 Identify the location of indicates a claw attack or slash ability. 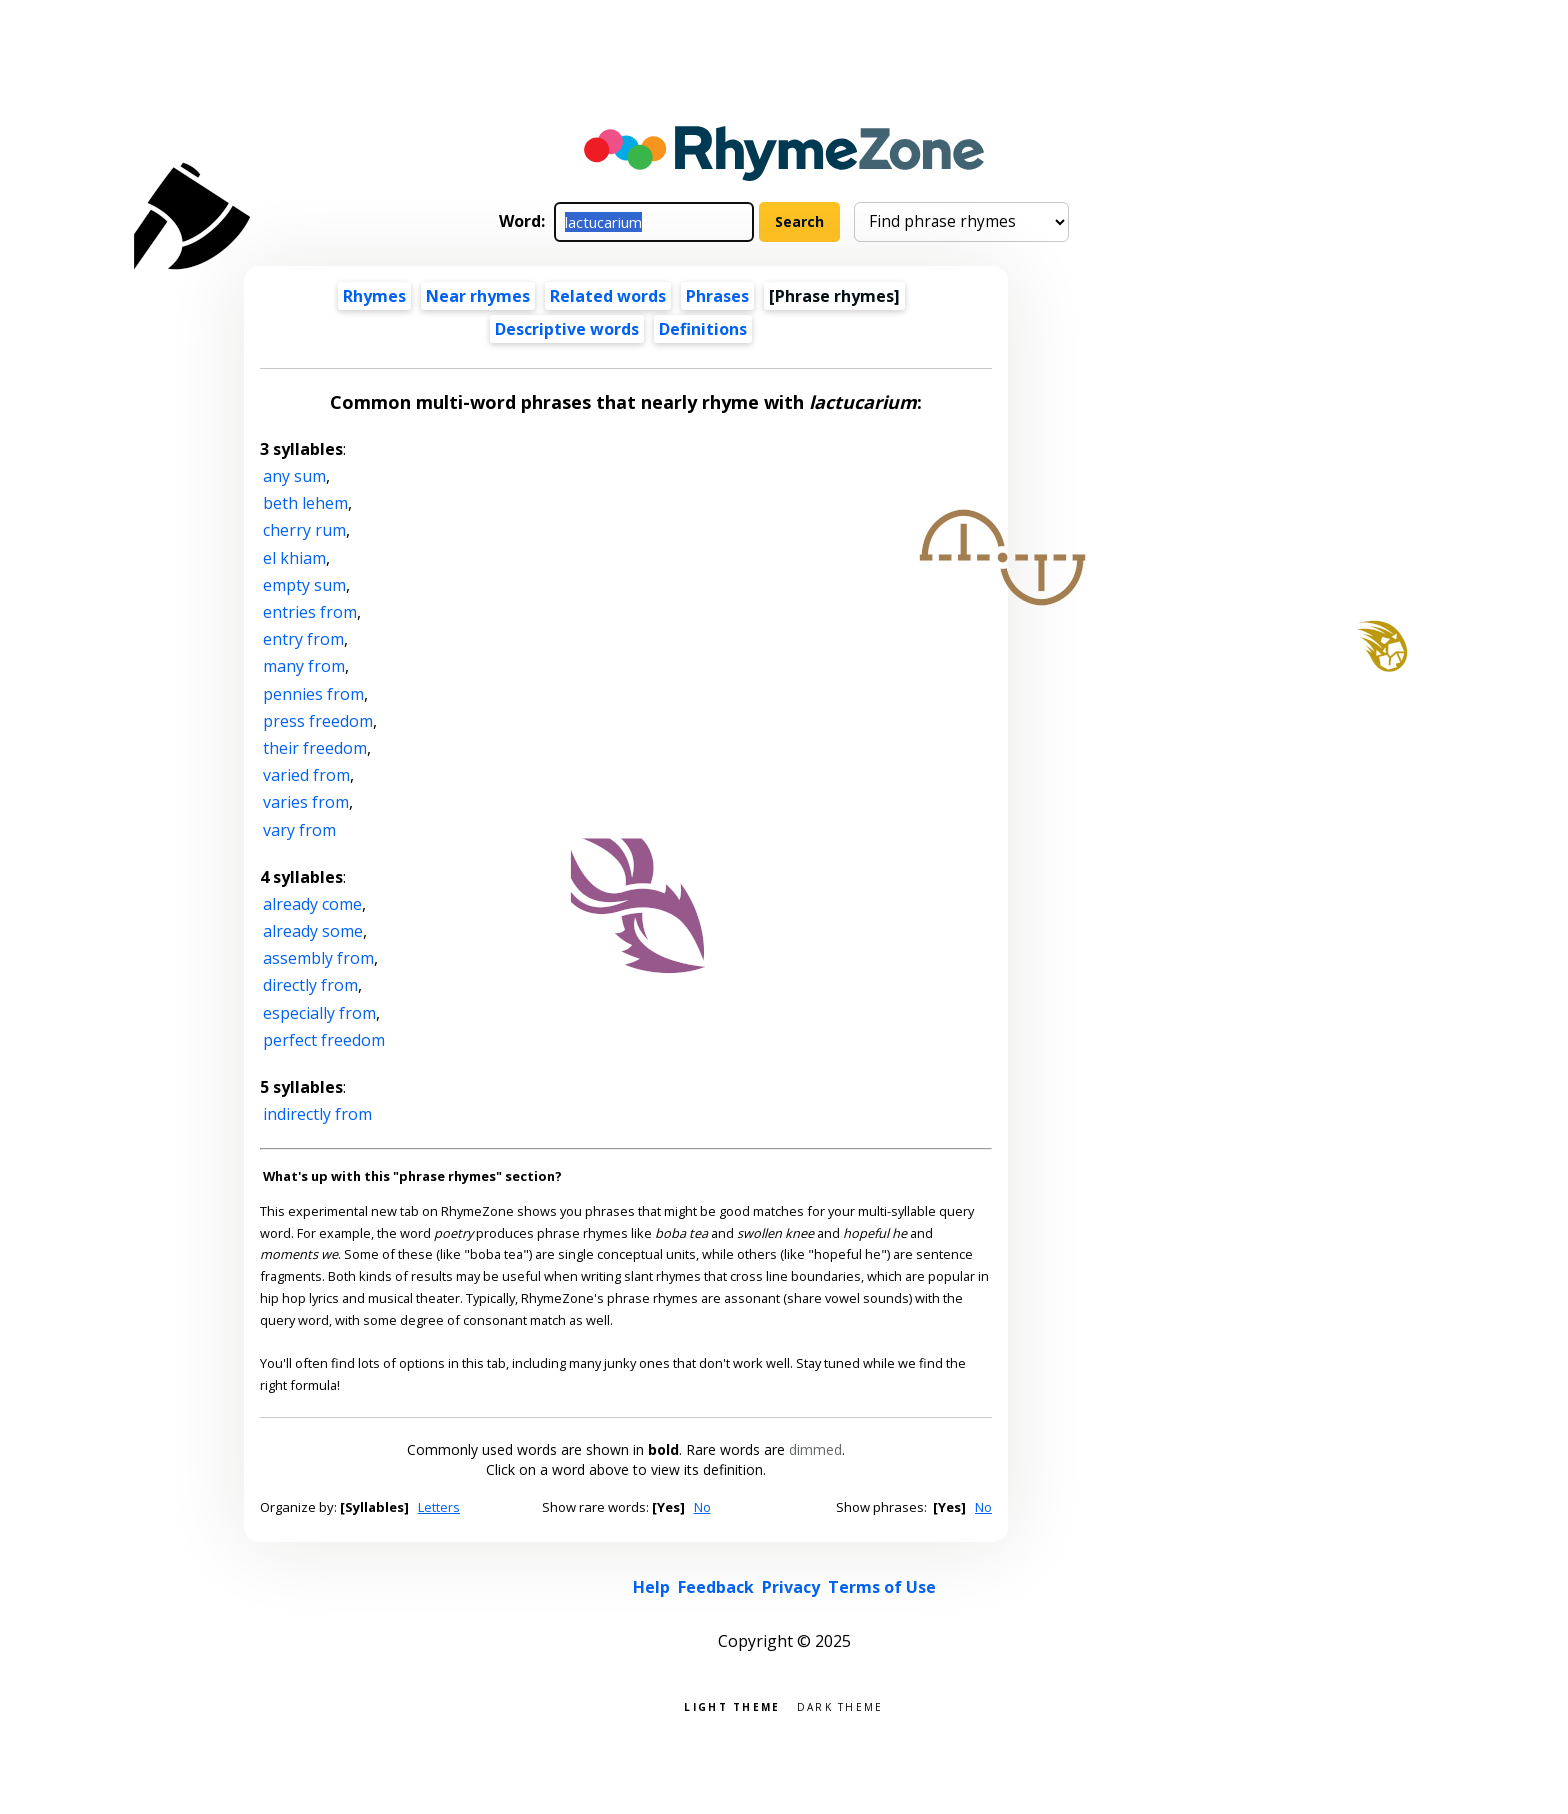
(637, 905).